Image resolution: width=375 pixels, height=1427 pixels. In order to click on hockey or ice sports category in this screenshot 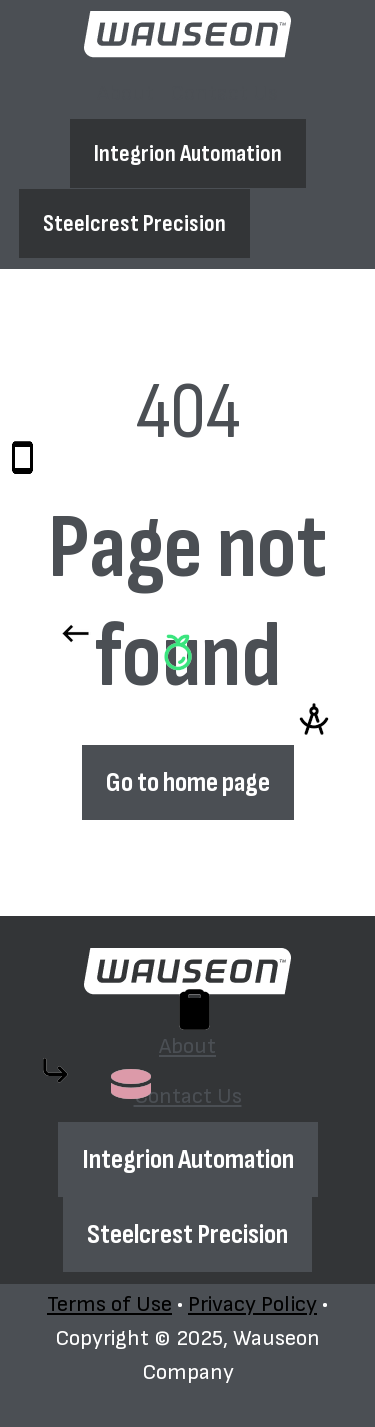, I will do `click(131, 1084)`.